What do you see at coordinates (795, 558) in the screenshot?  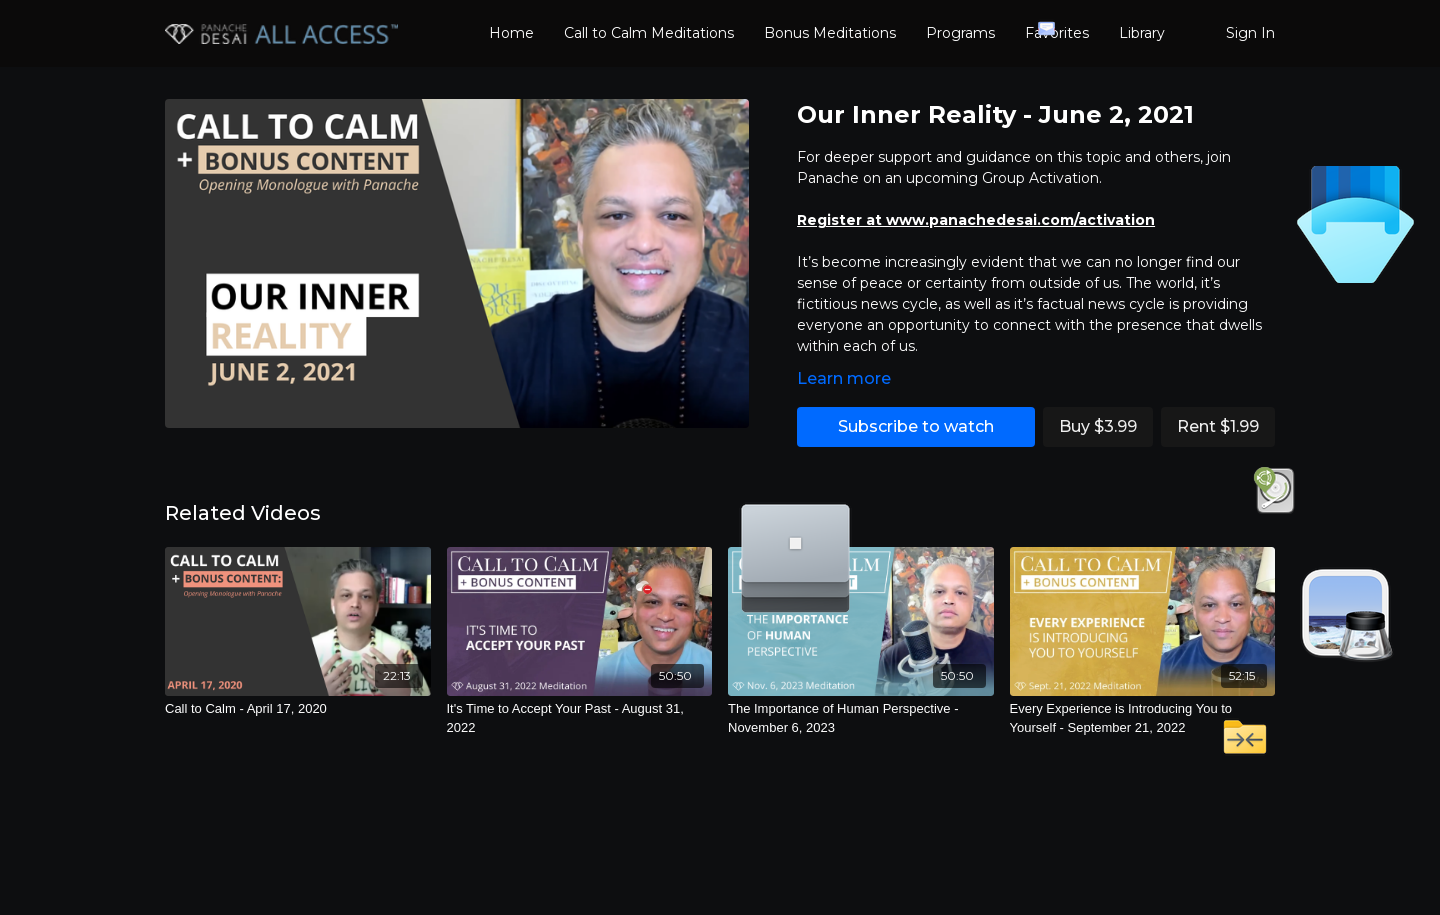 I see `open the Microsoft Surface app` at bounding box center [795, 558].